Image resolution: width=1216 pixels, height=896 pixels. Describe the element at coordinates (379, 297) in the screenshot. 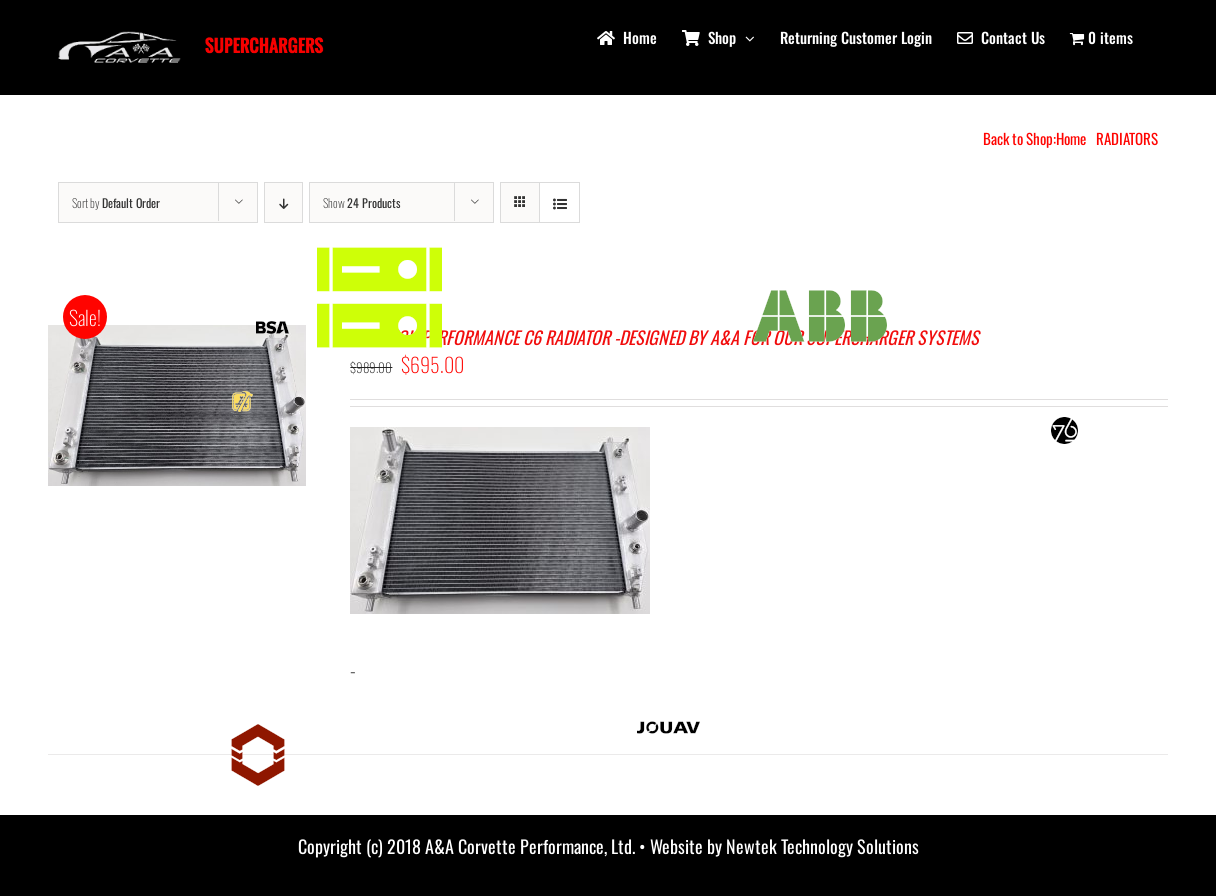

I see `google cloud storage service logo` at that location.